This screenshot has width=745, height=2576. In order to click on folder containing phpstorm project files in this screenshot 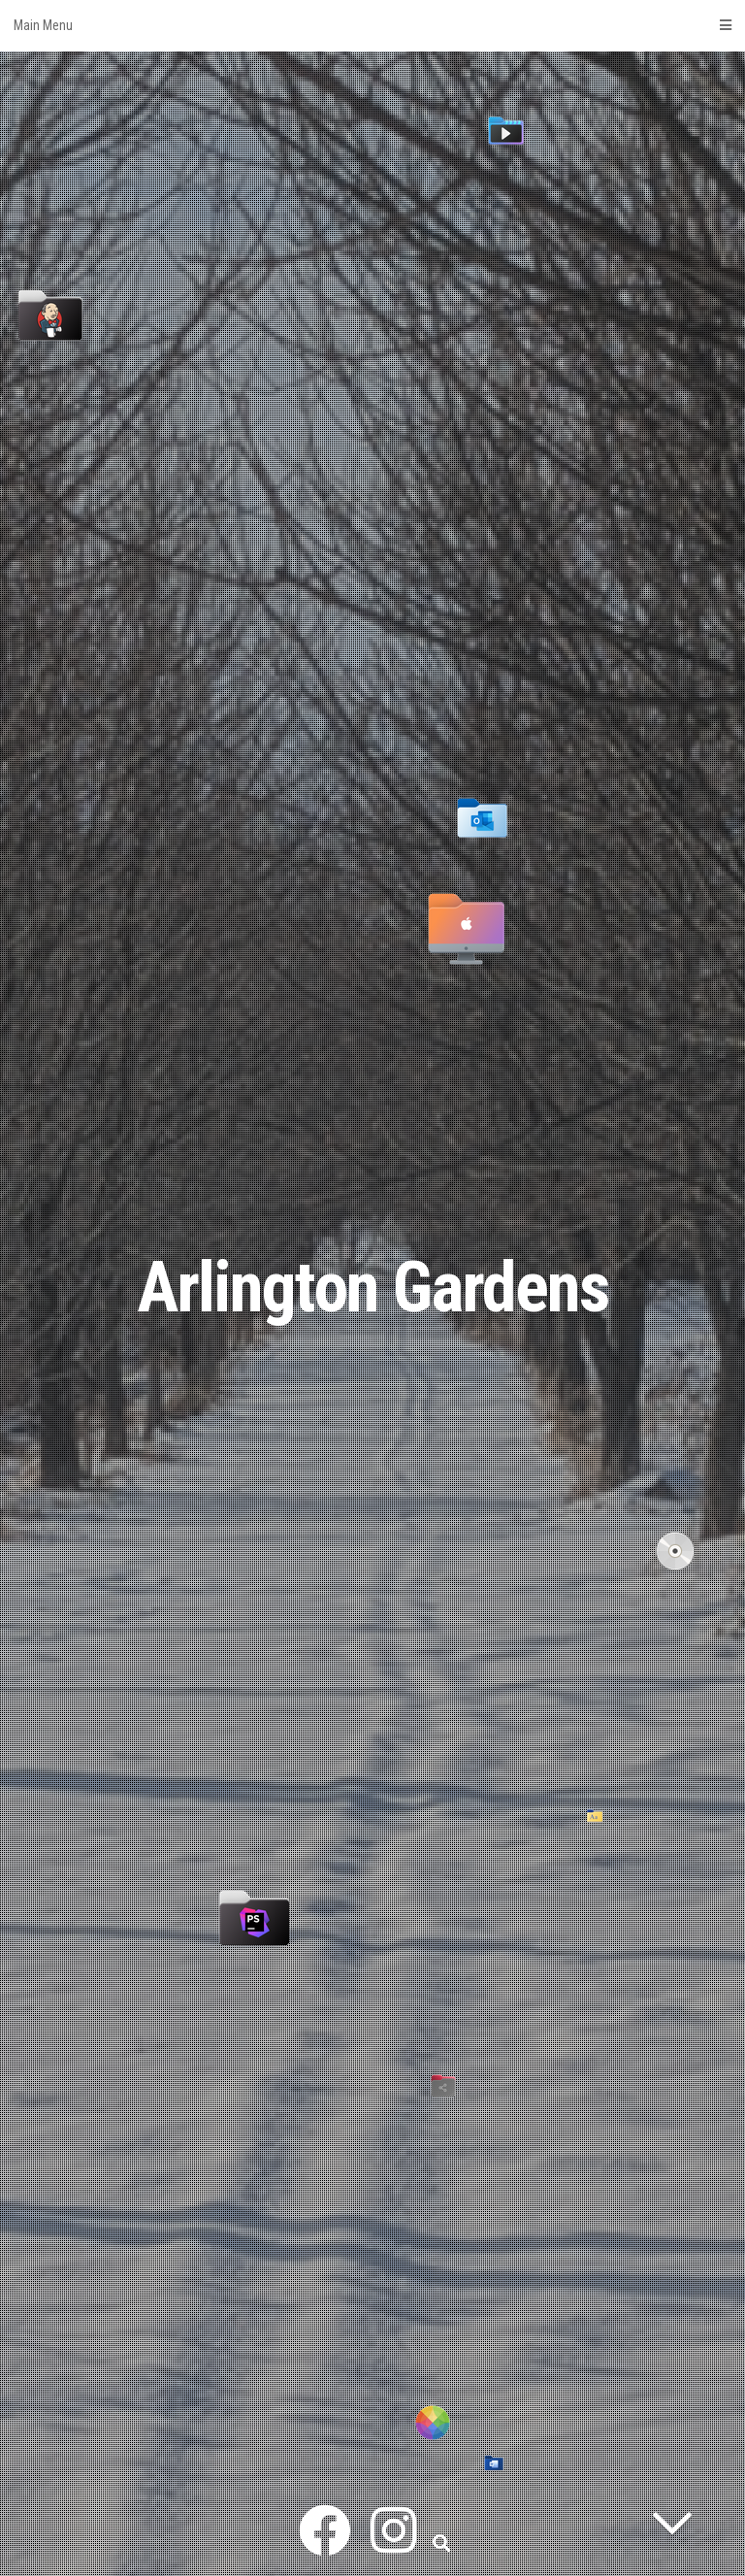, I will do `click(254, 1920)`.